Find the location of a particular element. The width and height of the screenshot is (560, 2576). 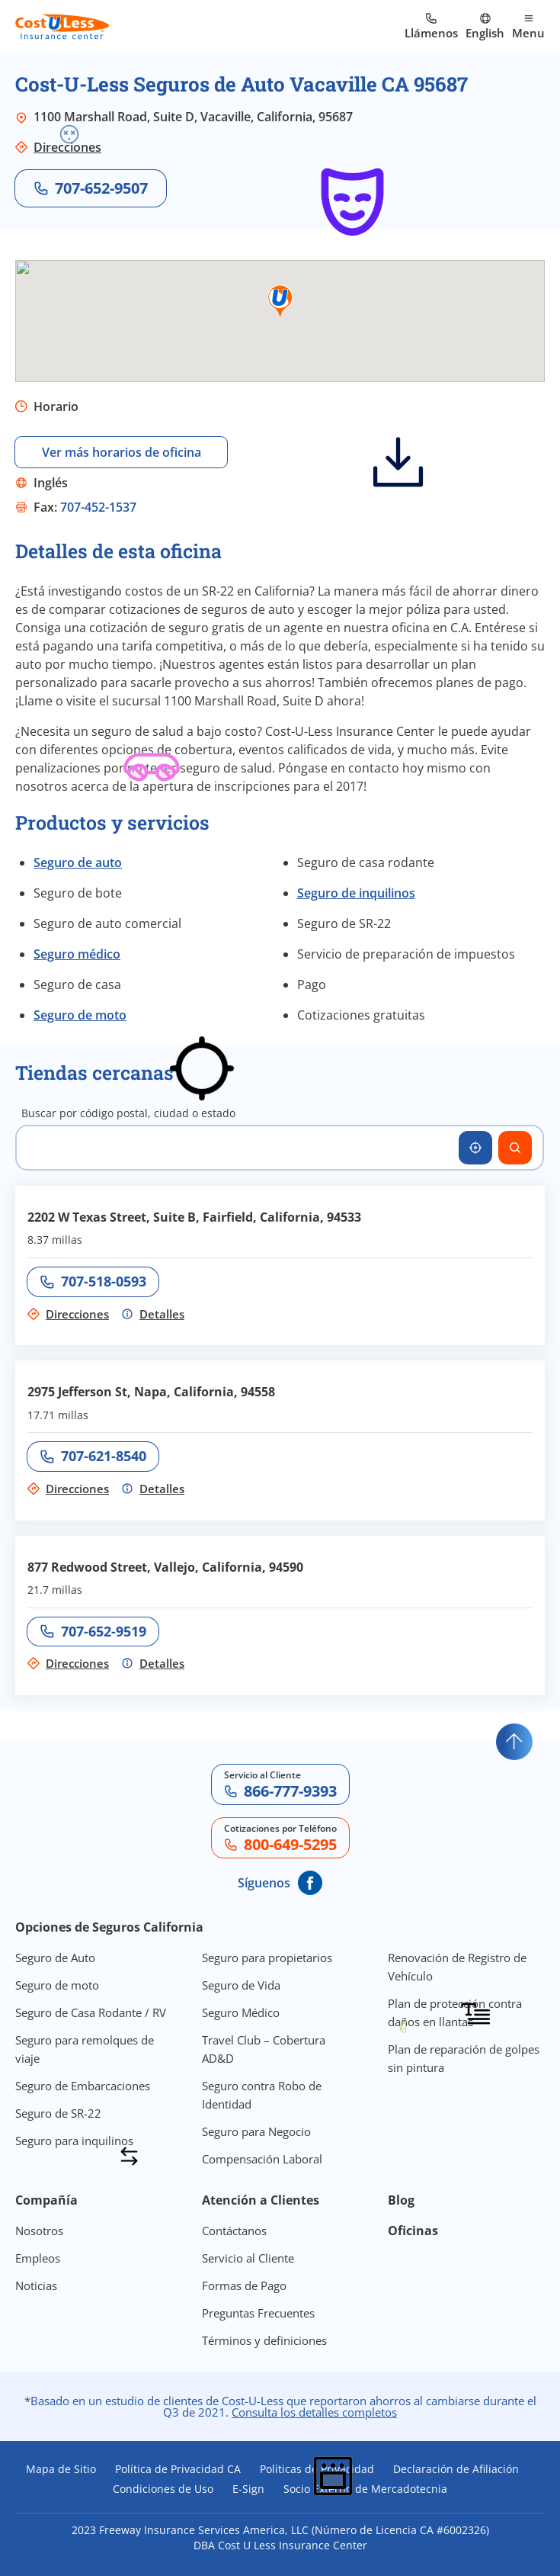

swap or exchange items is located at coordinates (129, 2156).